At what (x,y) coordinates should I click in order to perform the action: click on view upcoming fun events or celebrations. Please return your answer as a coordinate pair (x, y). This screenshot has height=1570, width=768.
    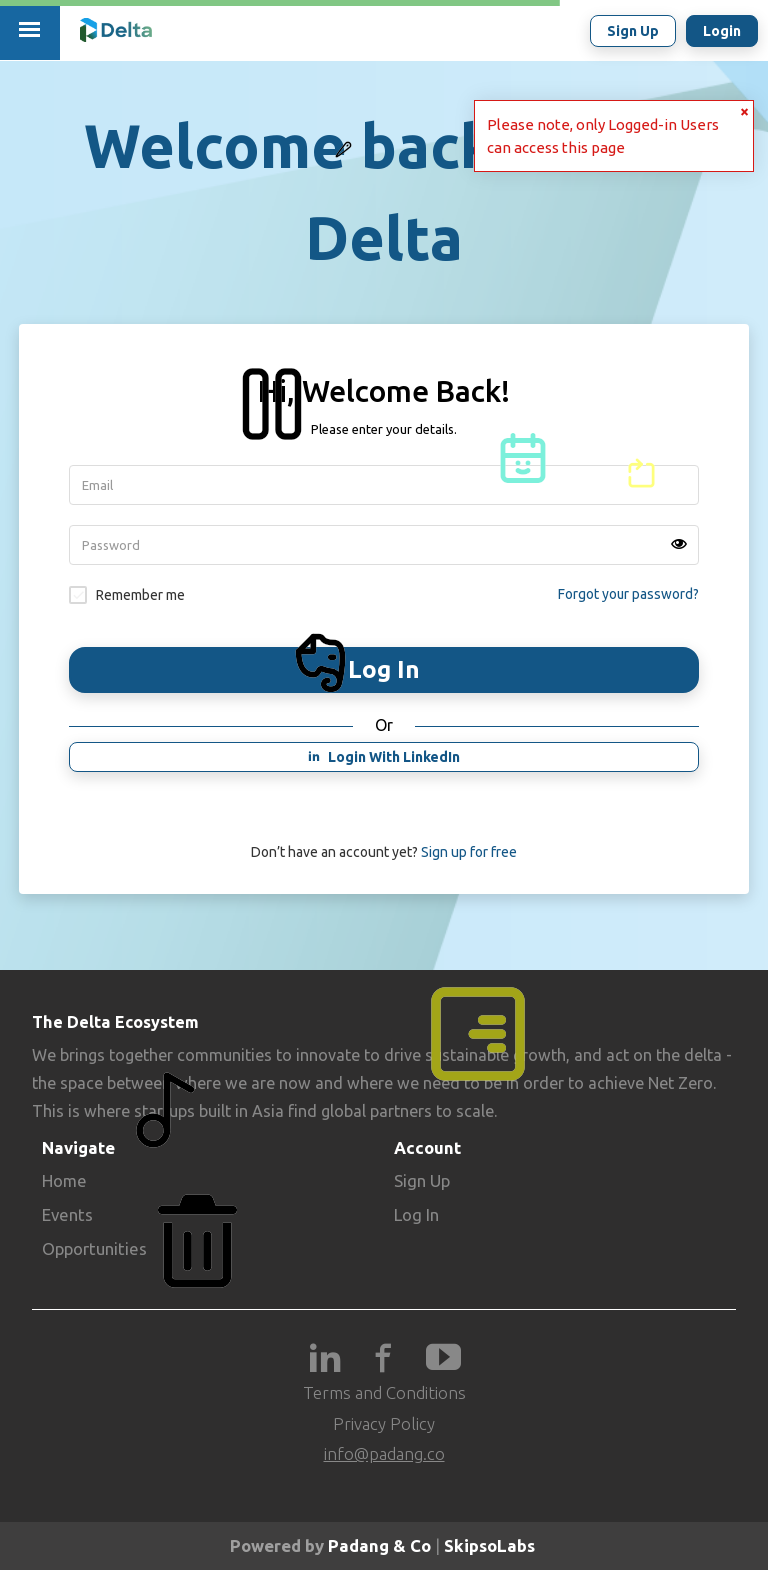
    Looking at the image, I should click on (523, 458).